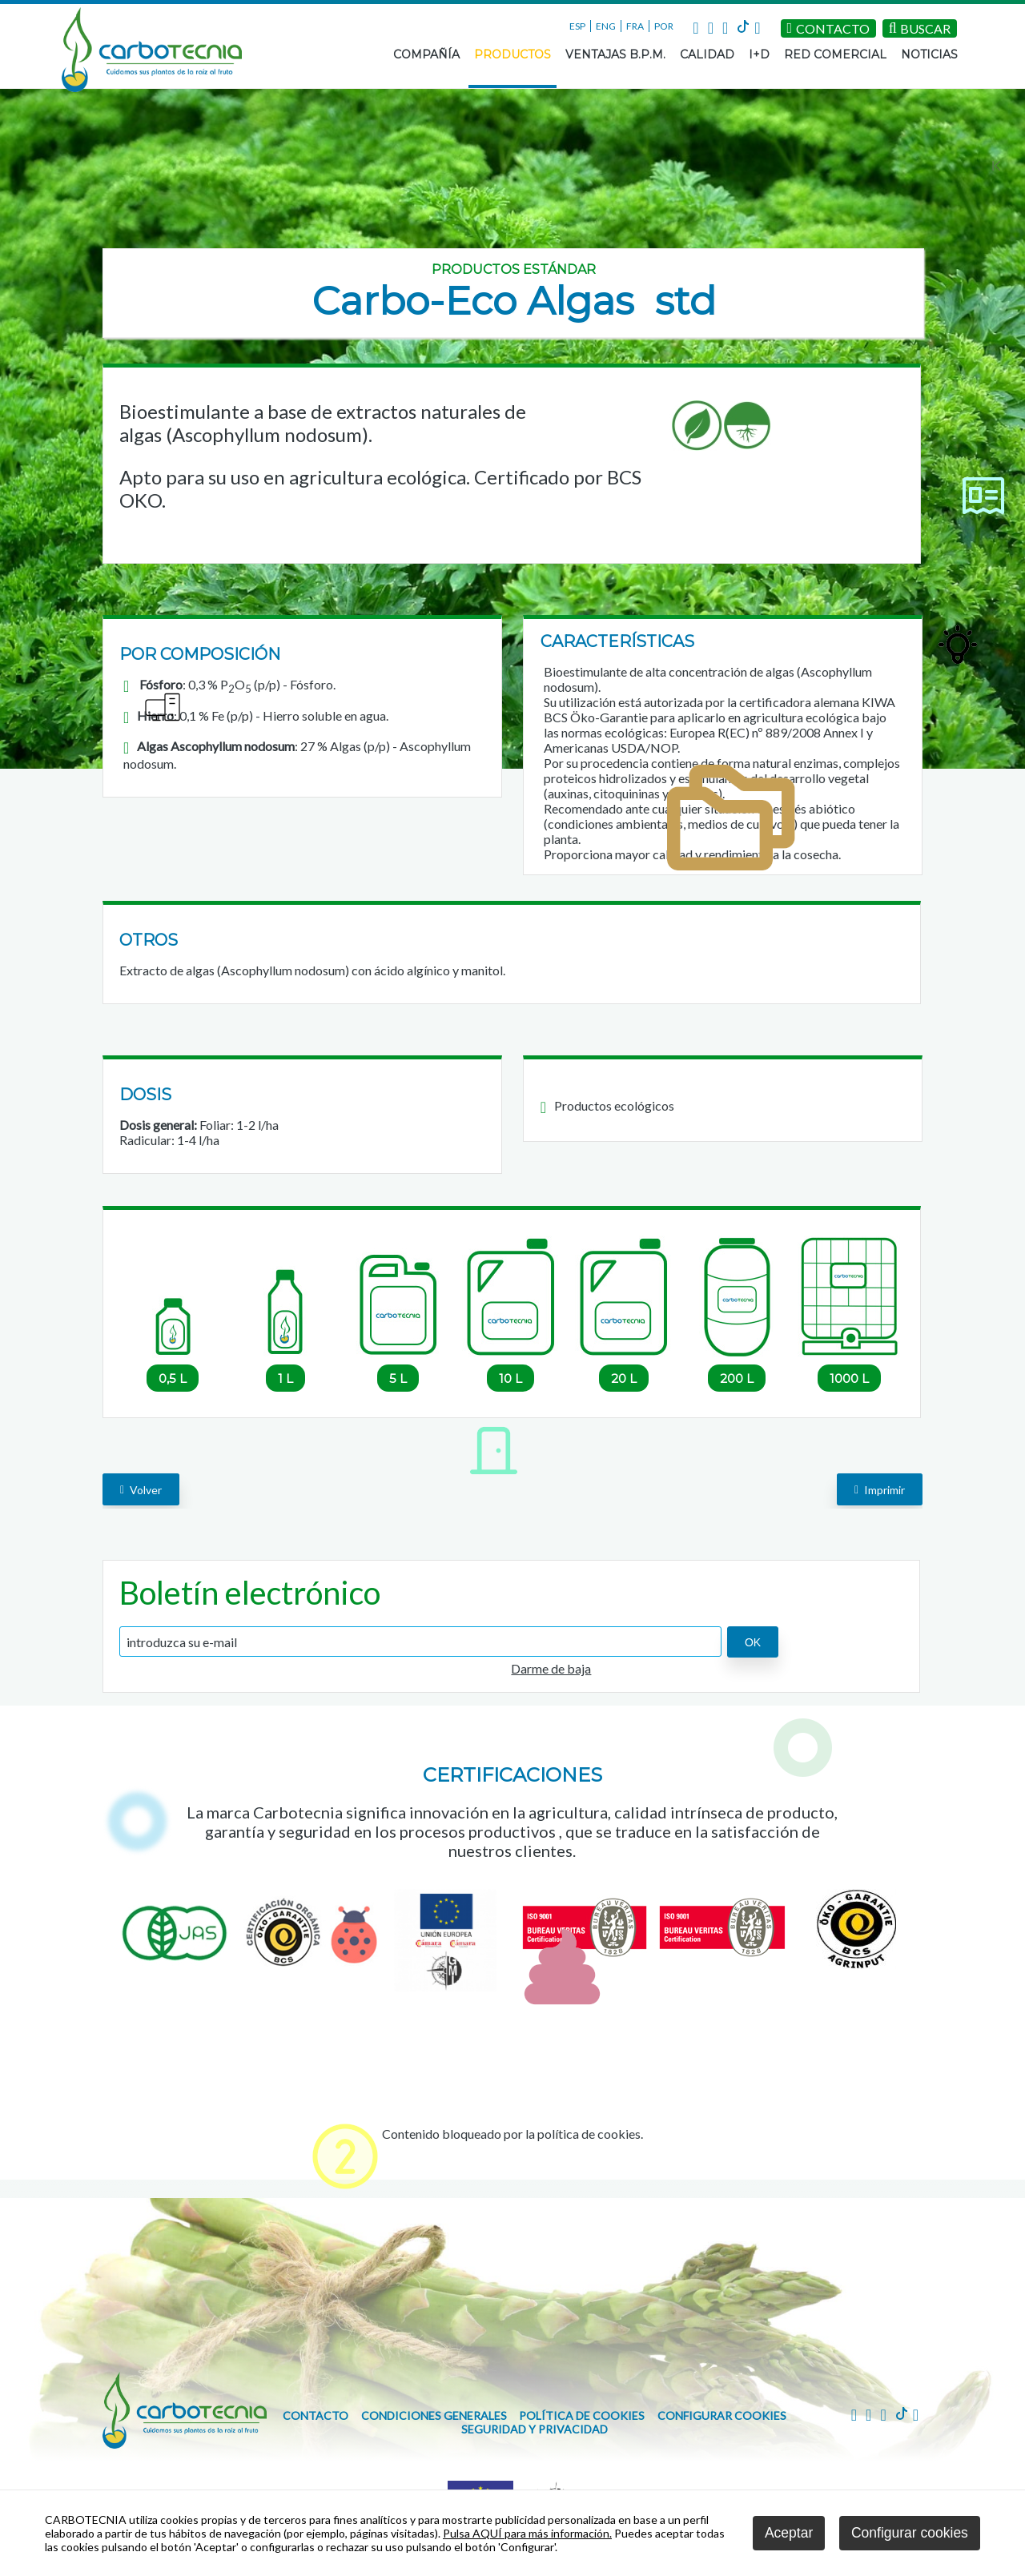 This screenshot has width=1025, height=2576. I want to click on exit or log out of the application, so click(493, 1450).